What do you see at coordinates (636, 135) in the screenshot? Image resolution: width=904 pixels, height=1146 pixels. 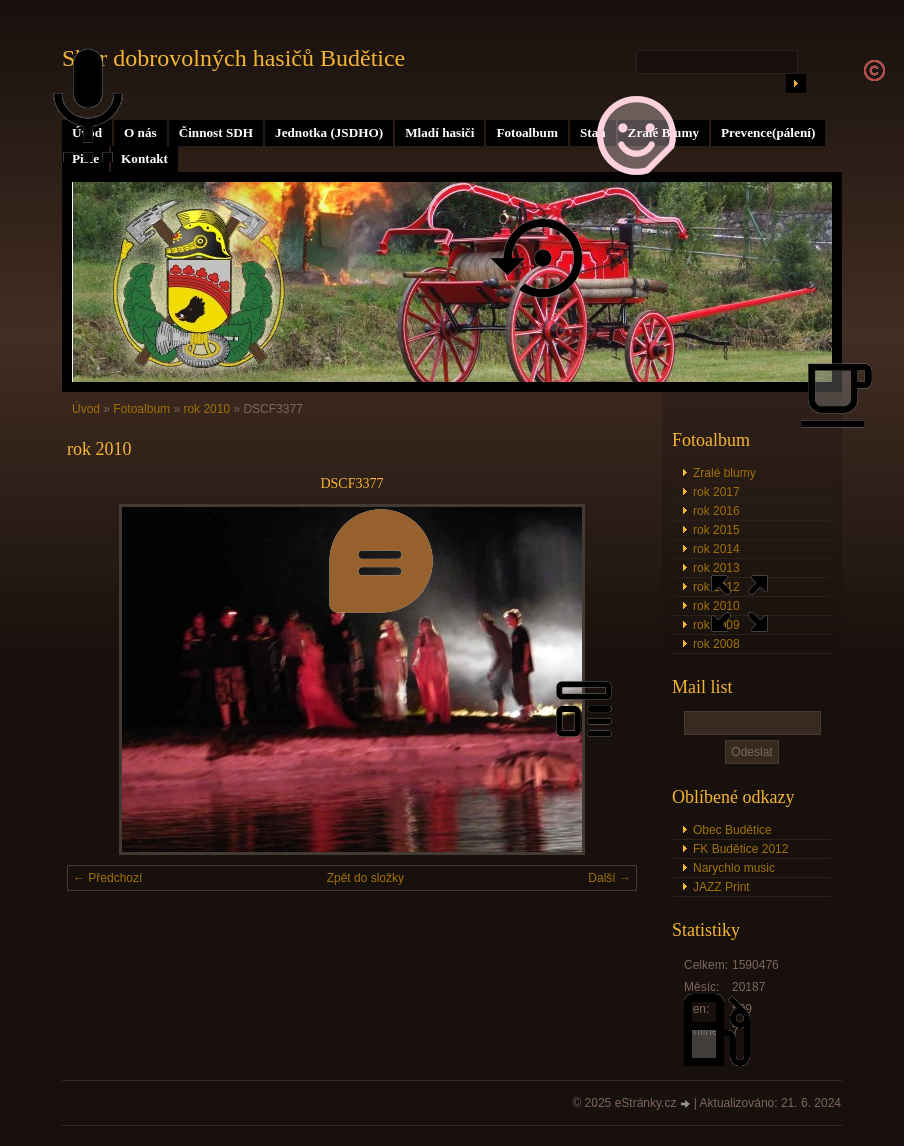 I see `add a sticker or emoji to your message` at bounding box center [636, 135].